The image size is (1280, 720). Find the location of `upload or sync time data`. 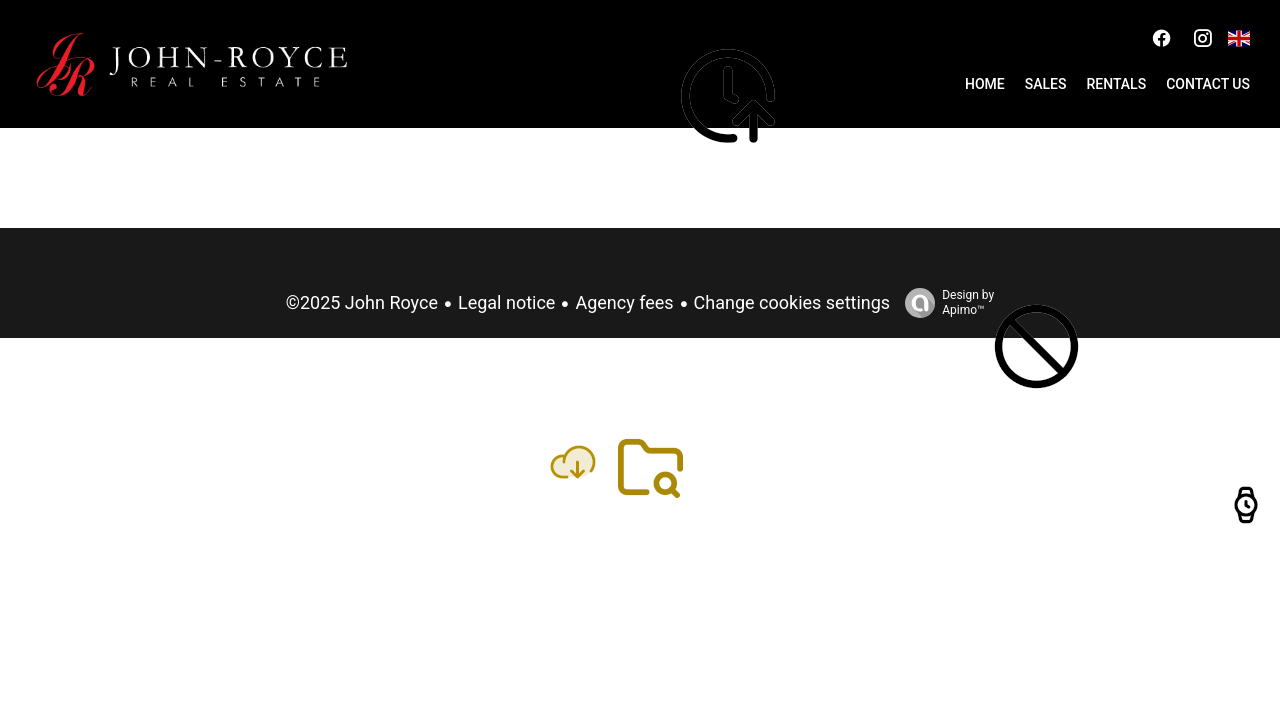

upload or sync time data is located at coordinates (728, 96).